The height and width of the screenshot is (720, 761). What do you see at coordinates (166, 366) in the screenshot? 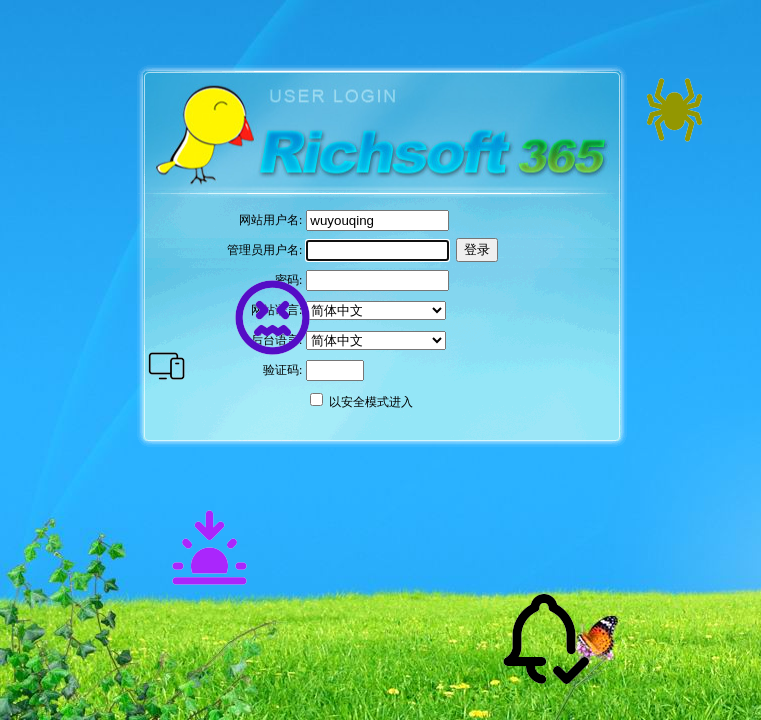
I see `manage connected devices` at bounding box center [166, 366].